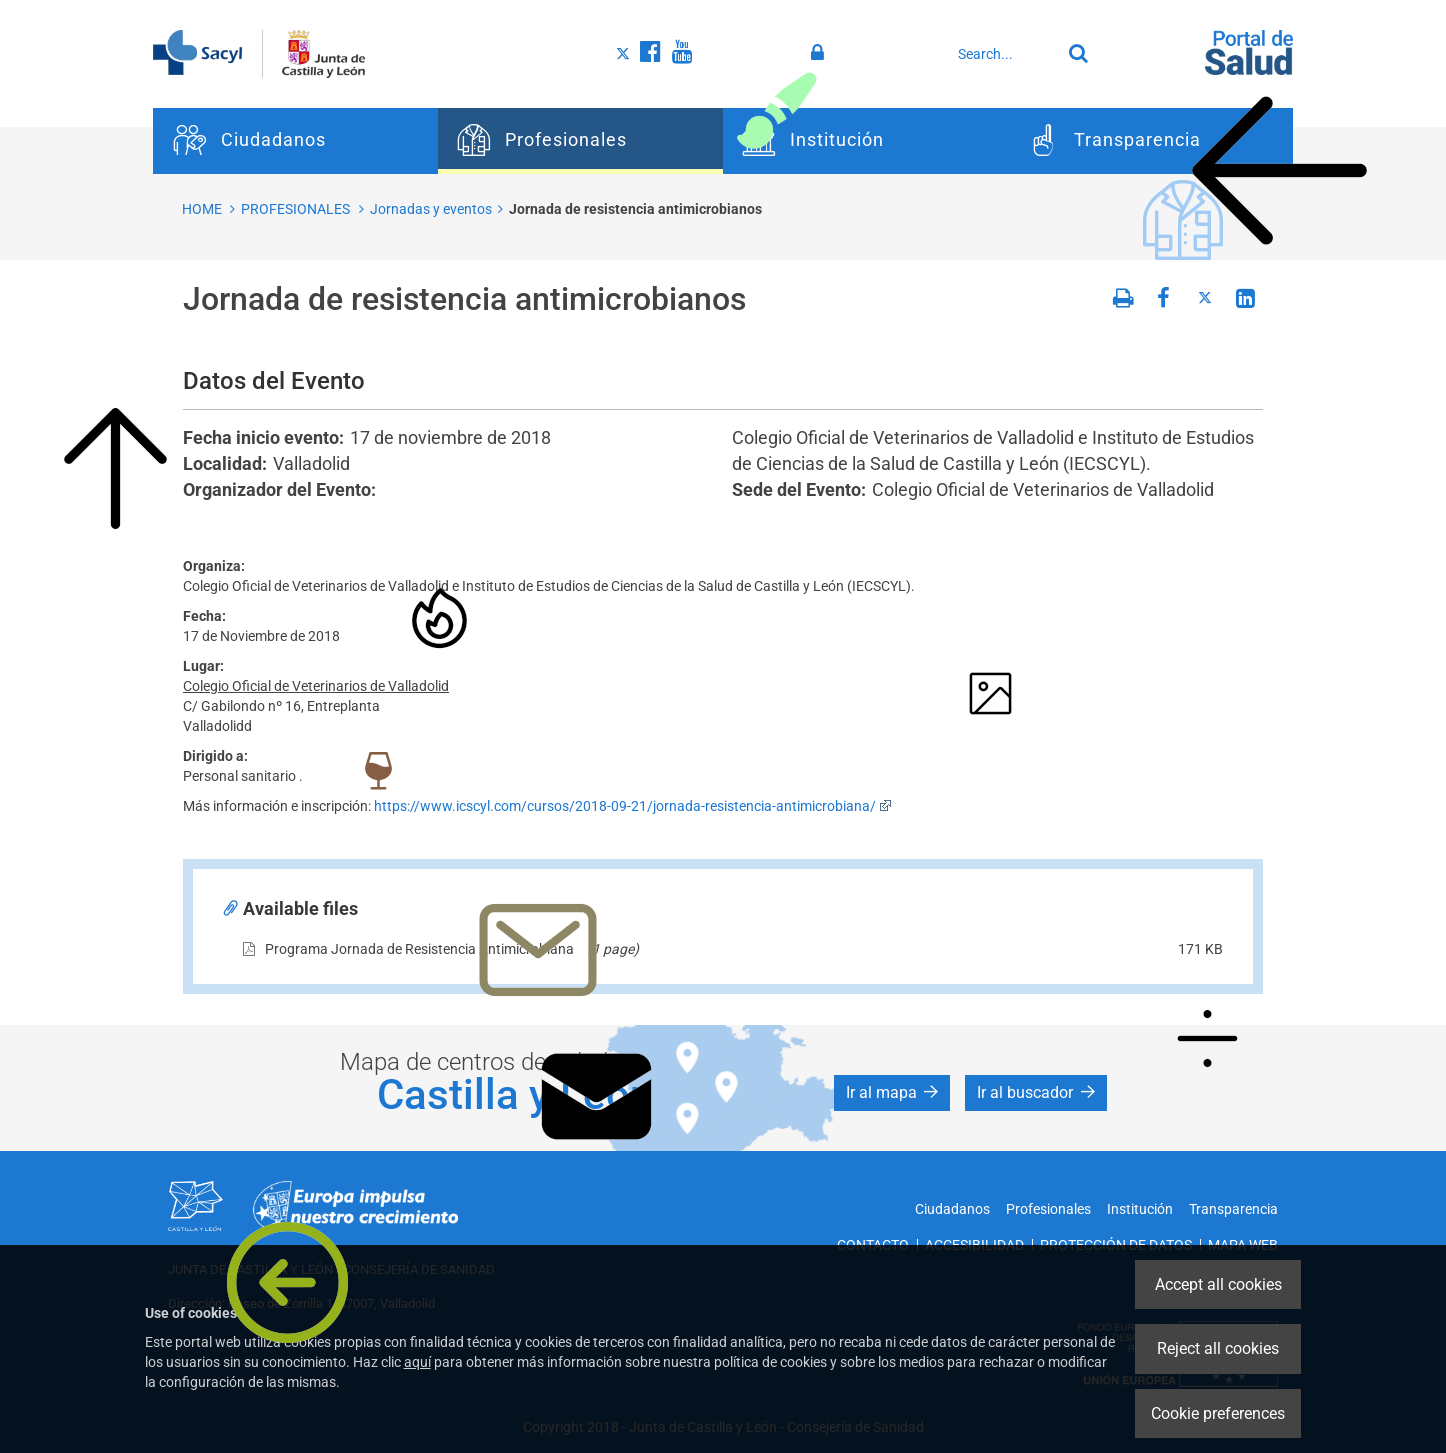 The image size is (1446, 1453). Describe the element at coordinates (378, 769) in the screenshot. I see `browse wine or beverage options` at that location.